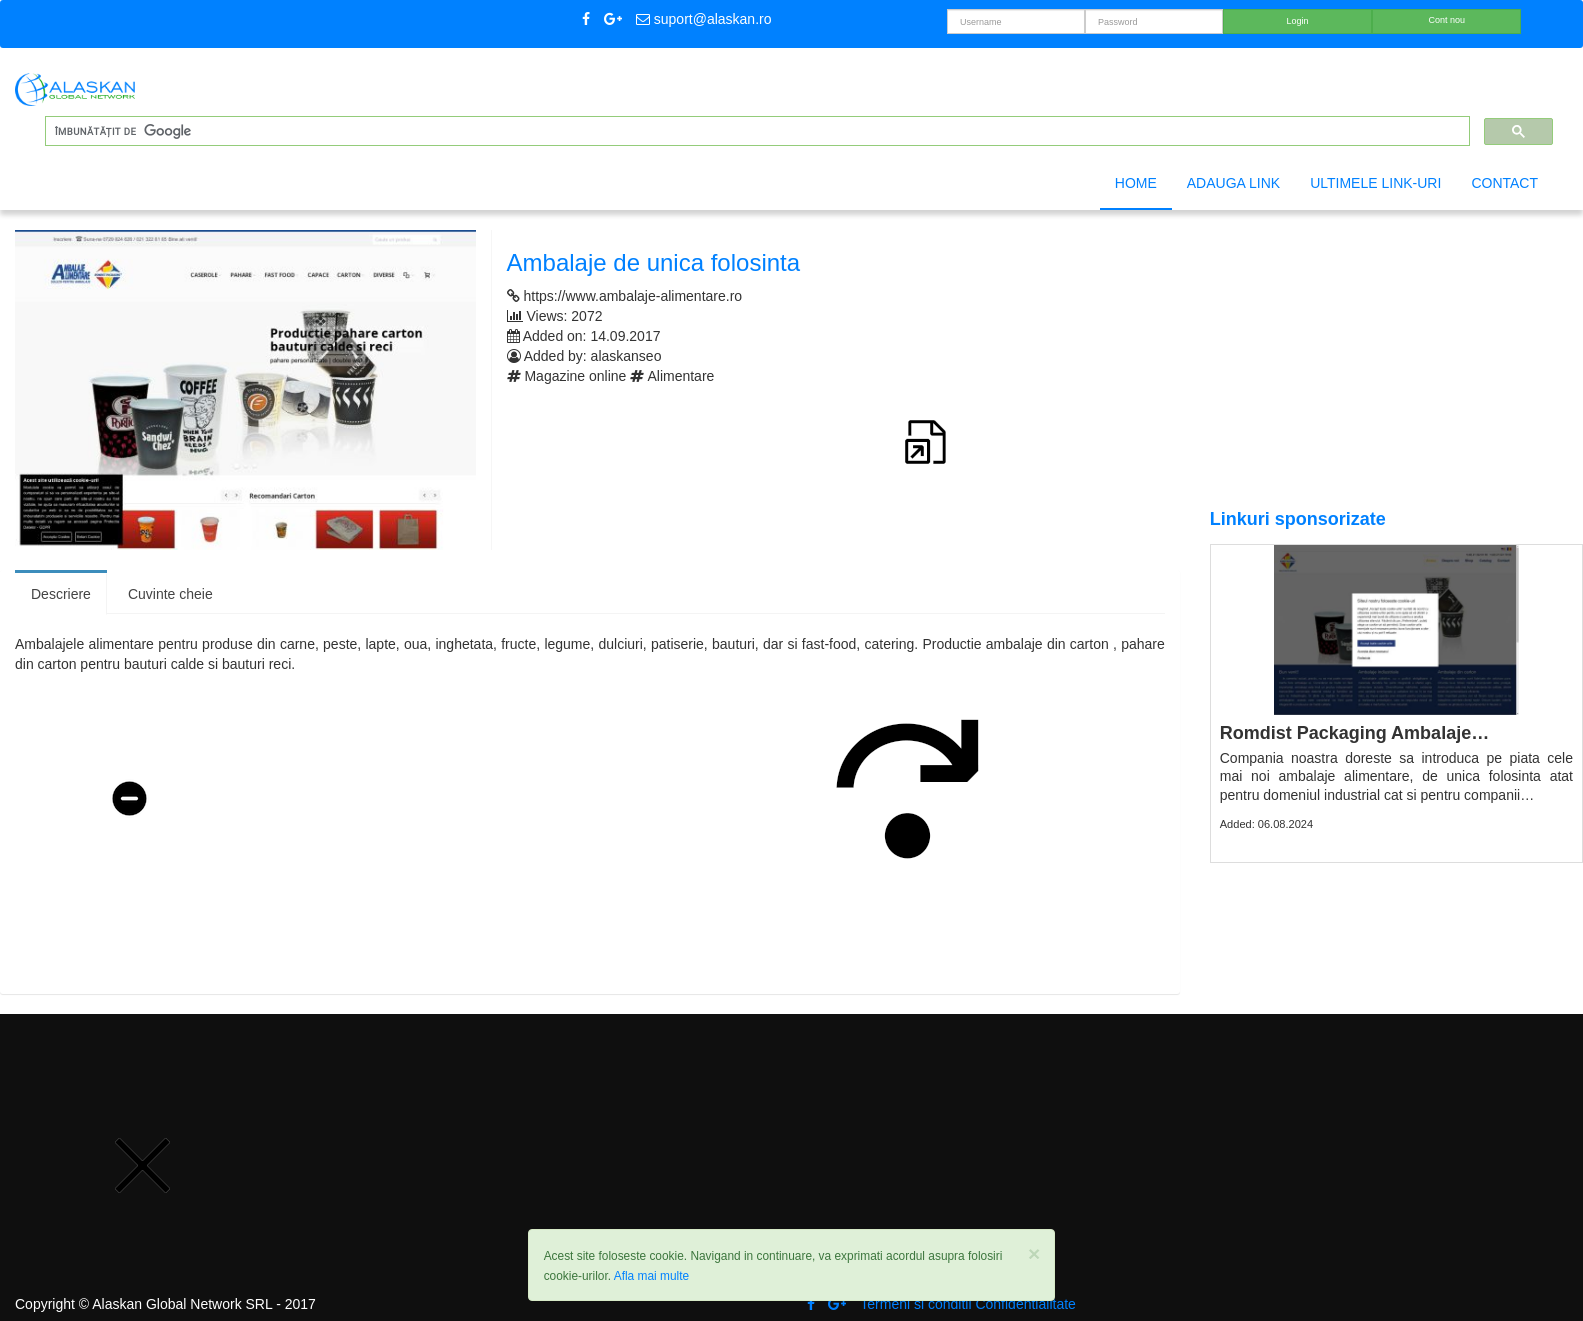  Describe the element at coordinates (927, 442) in the screenshot. I see `create a symbolic link to this file` at that location.